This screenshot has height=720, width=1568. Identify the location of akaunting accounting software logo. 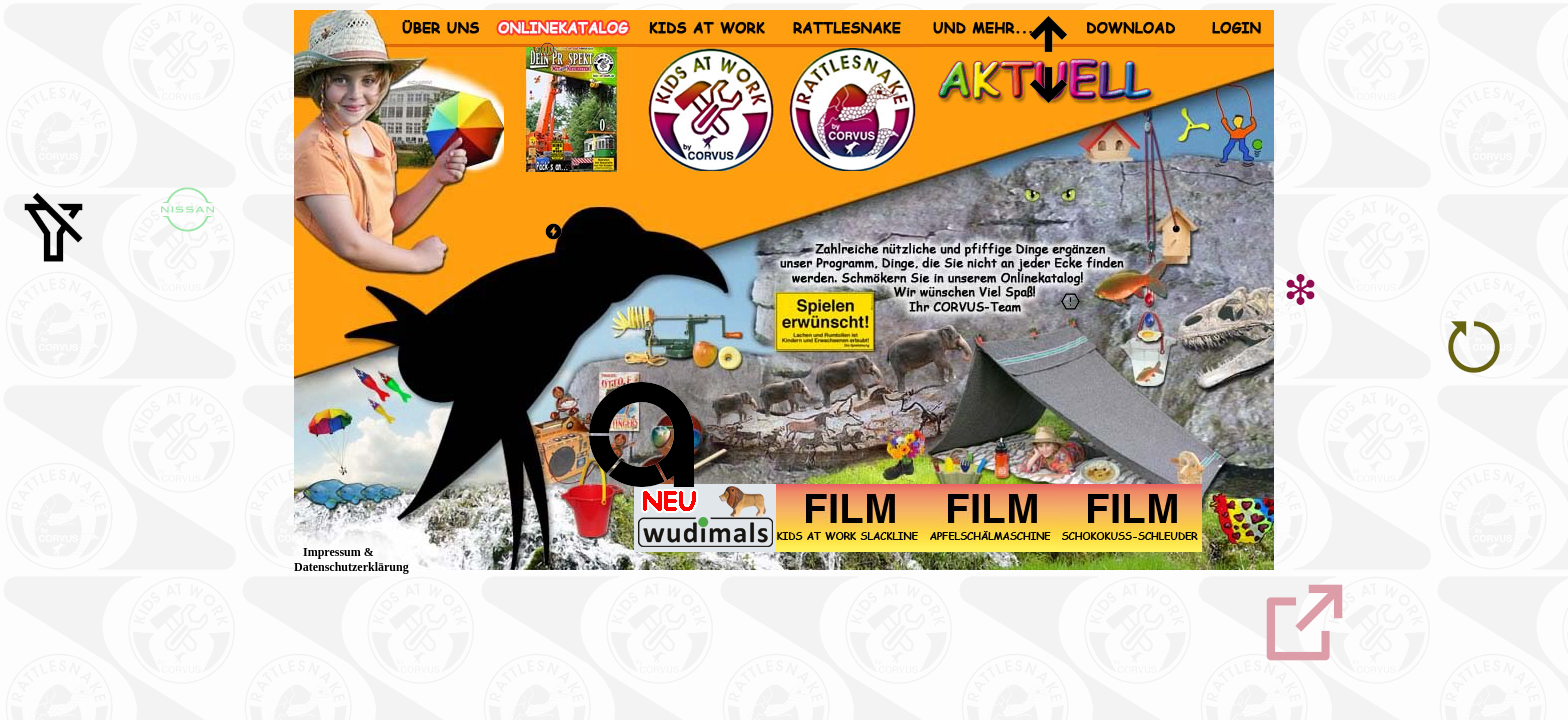
(641, 434).